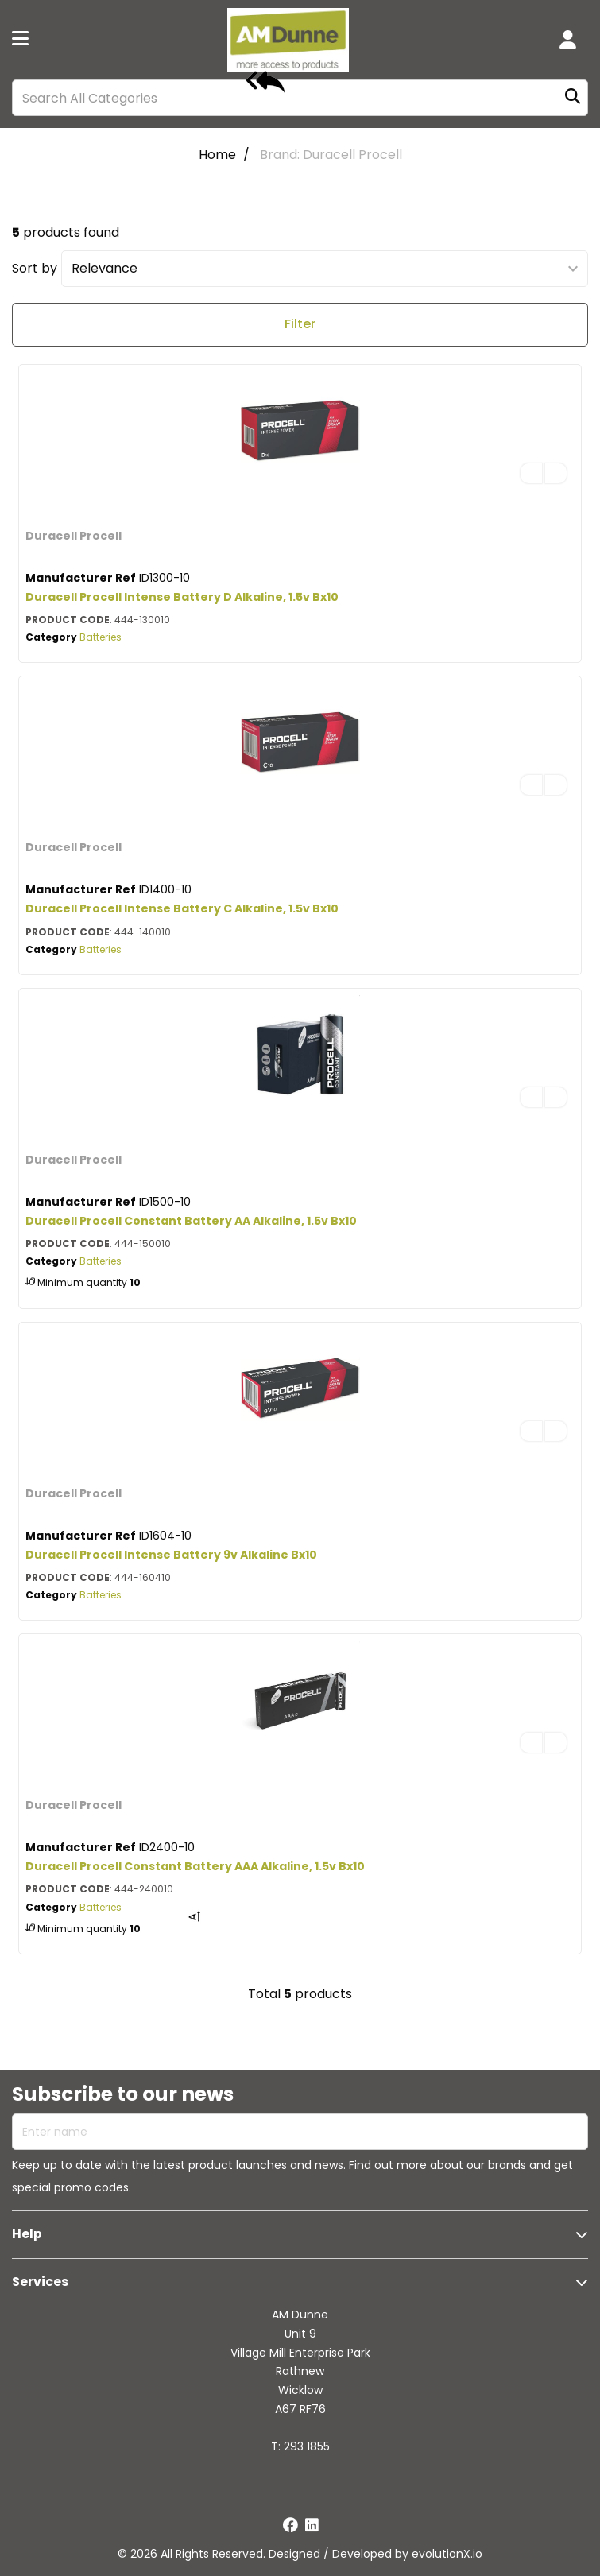 The width and height of the screenshot is (600, 2576). I want to click on reply to all recipients in an email thread, so click(265, 80).